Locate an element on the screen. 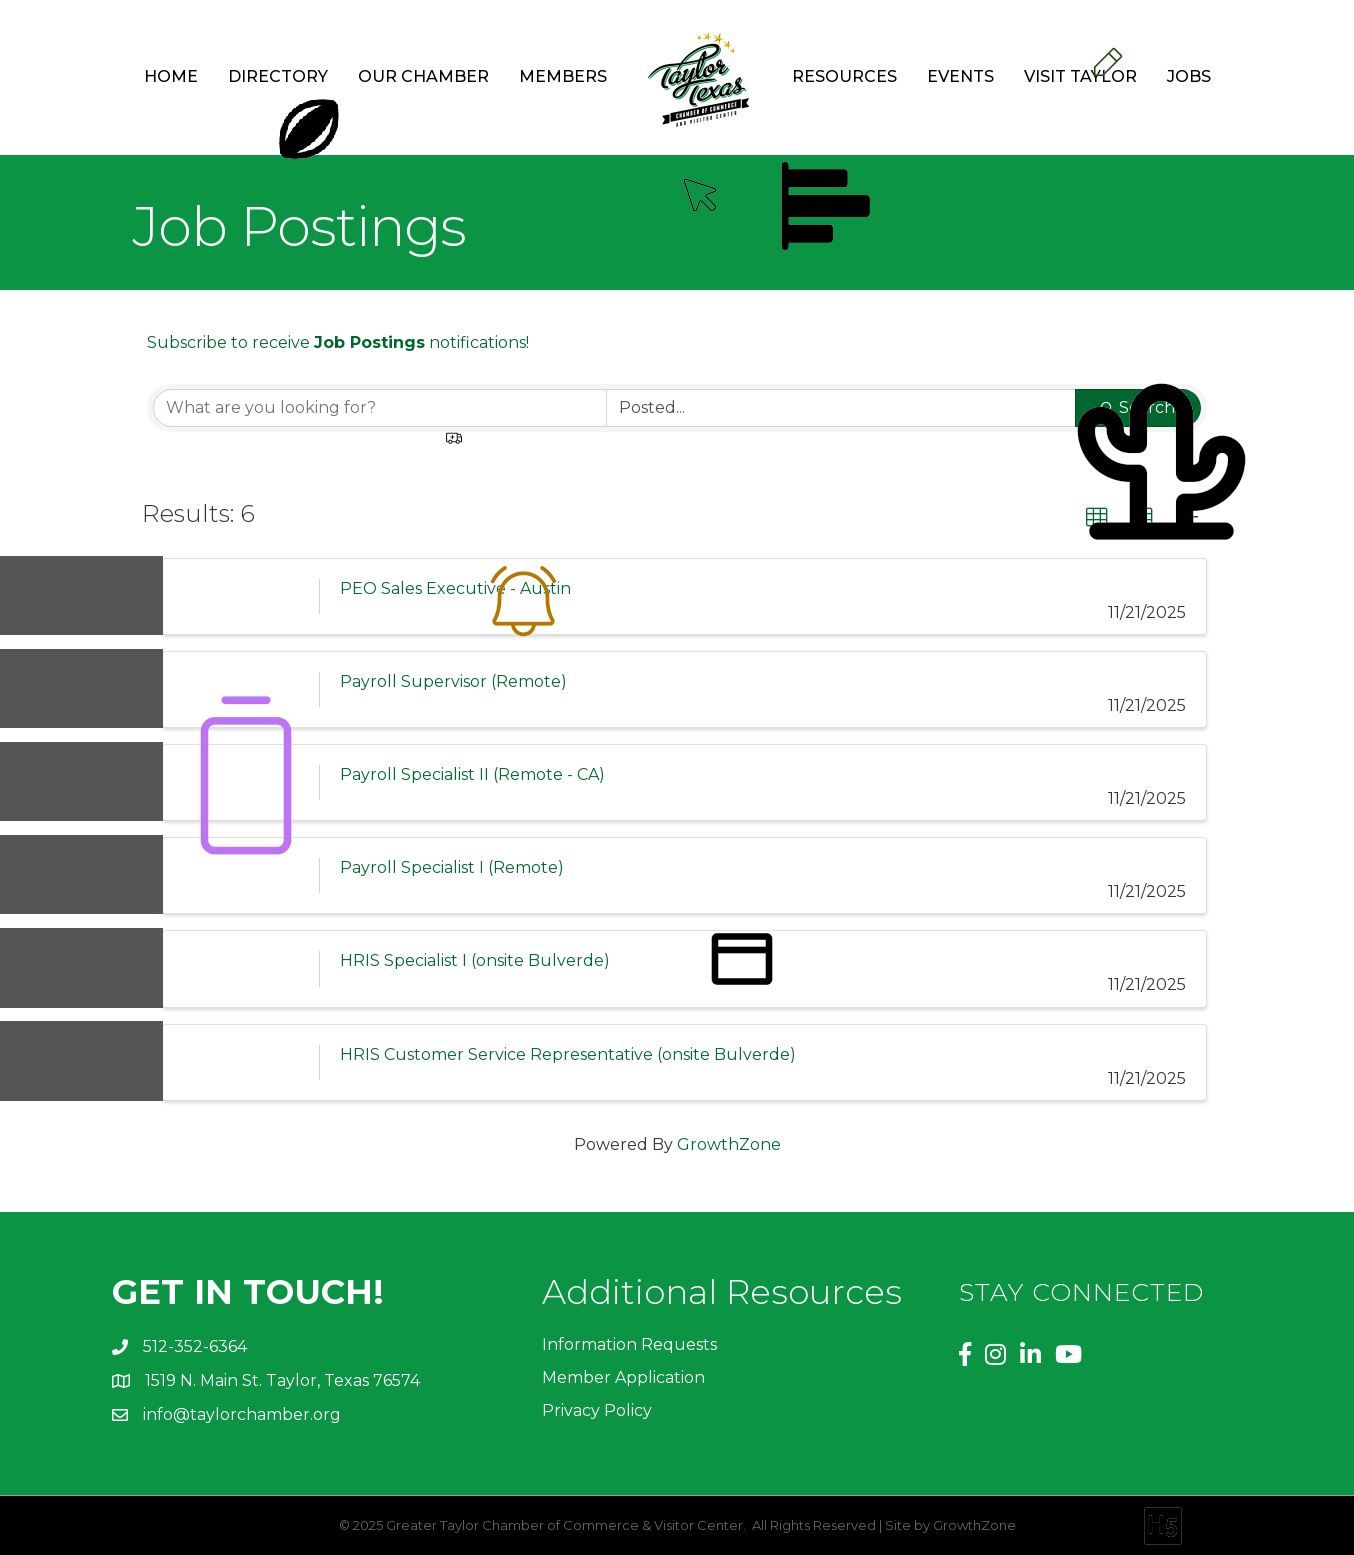 Image resolution: width=1354 pixels, height=1555 pixels. mouse cursor indicator is located at coordinates (700, 195).